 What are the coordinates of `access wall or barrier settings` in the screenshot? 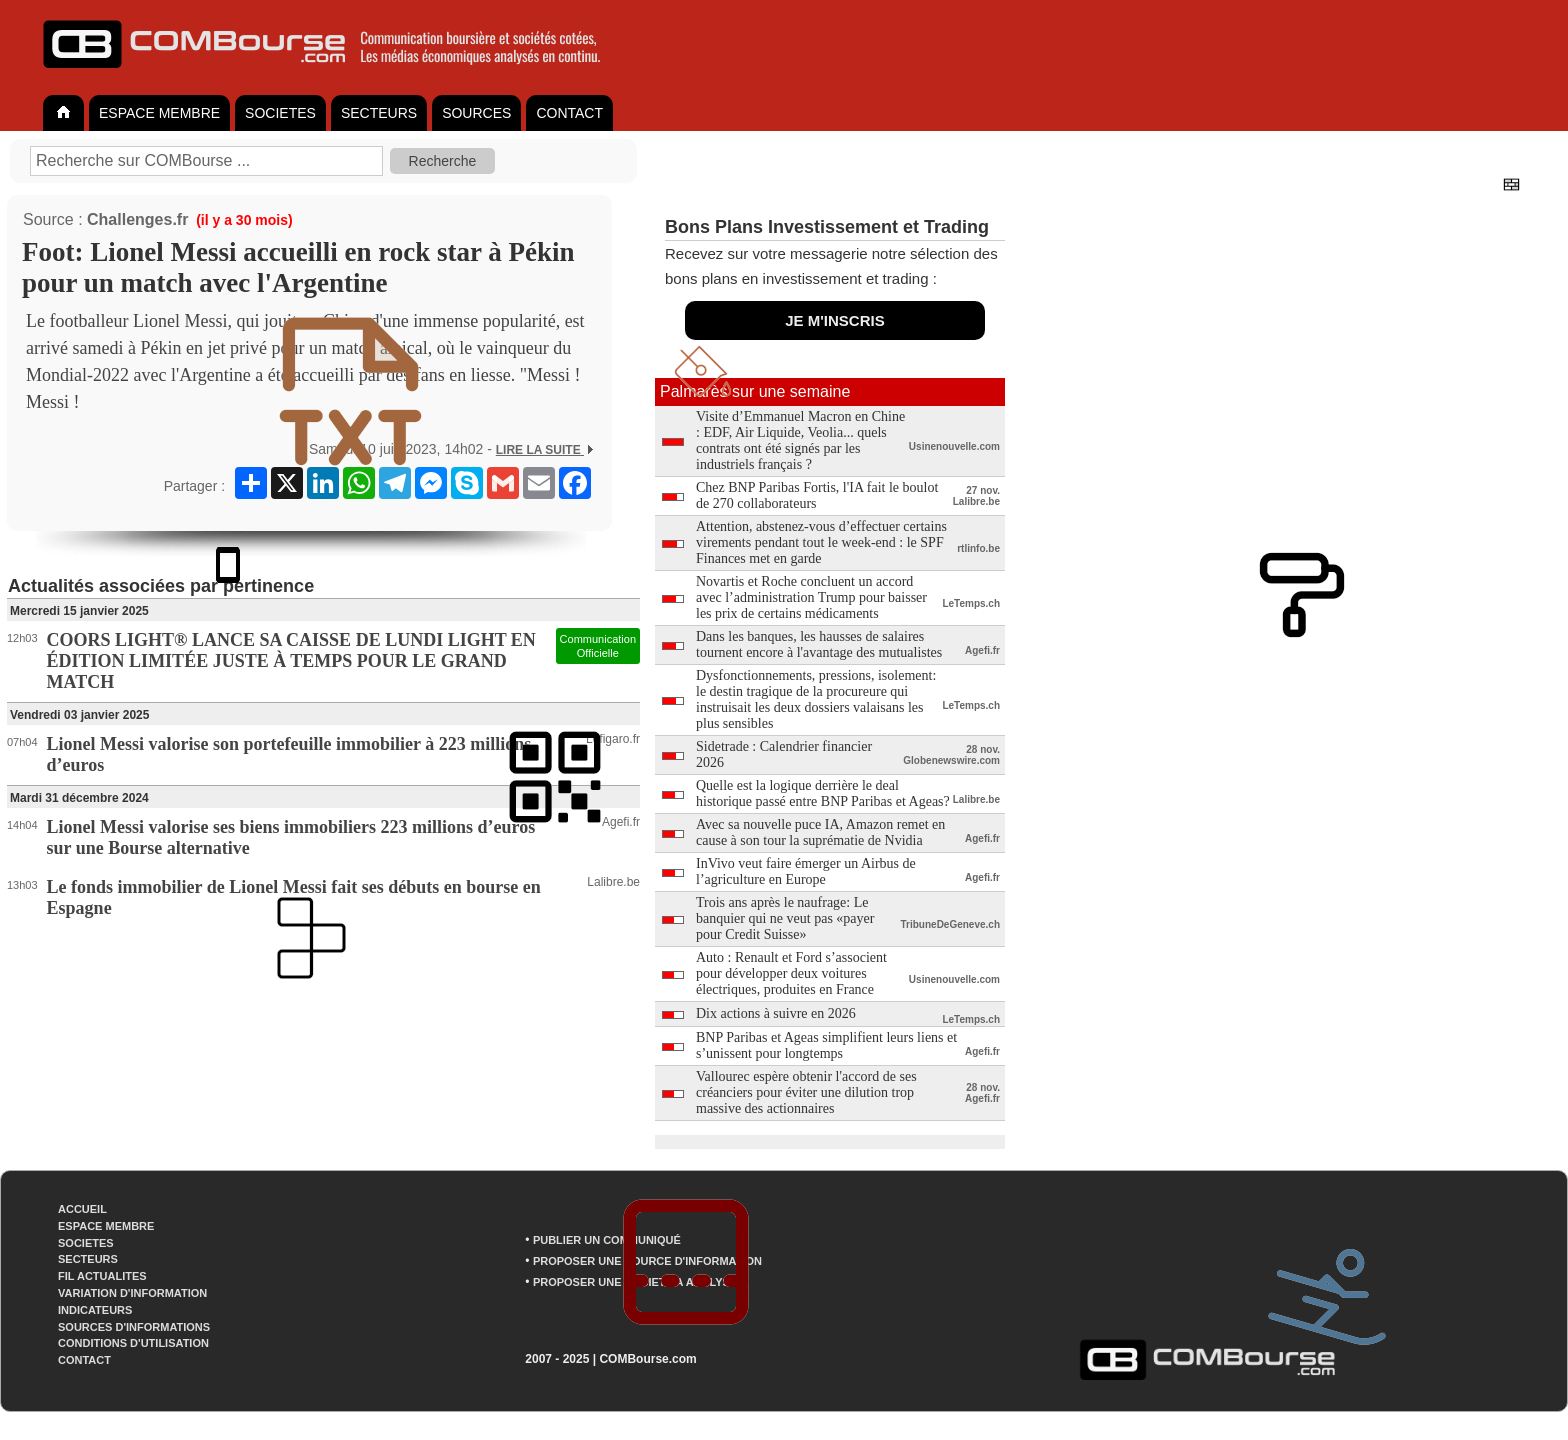 It's located at (1511, 184).